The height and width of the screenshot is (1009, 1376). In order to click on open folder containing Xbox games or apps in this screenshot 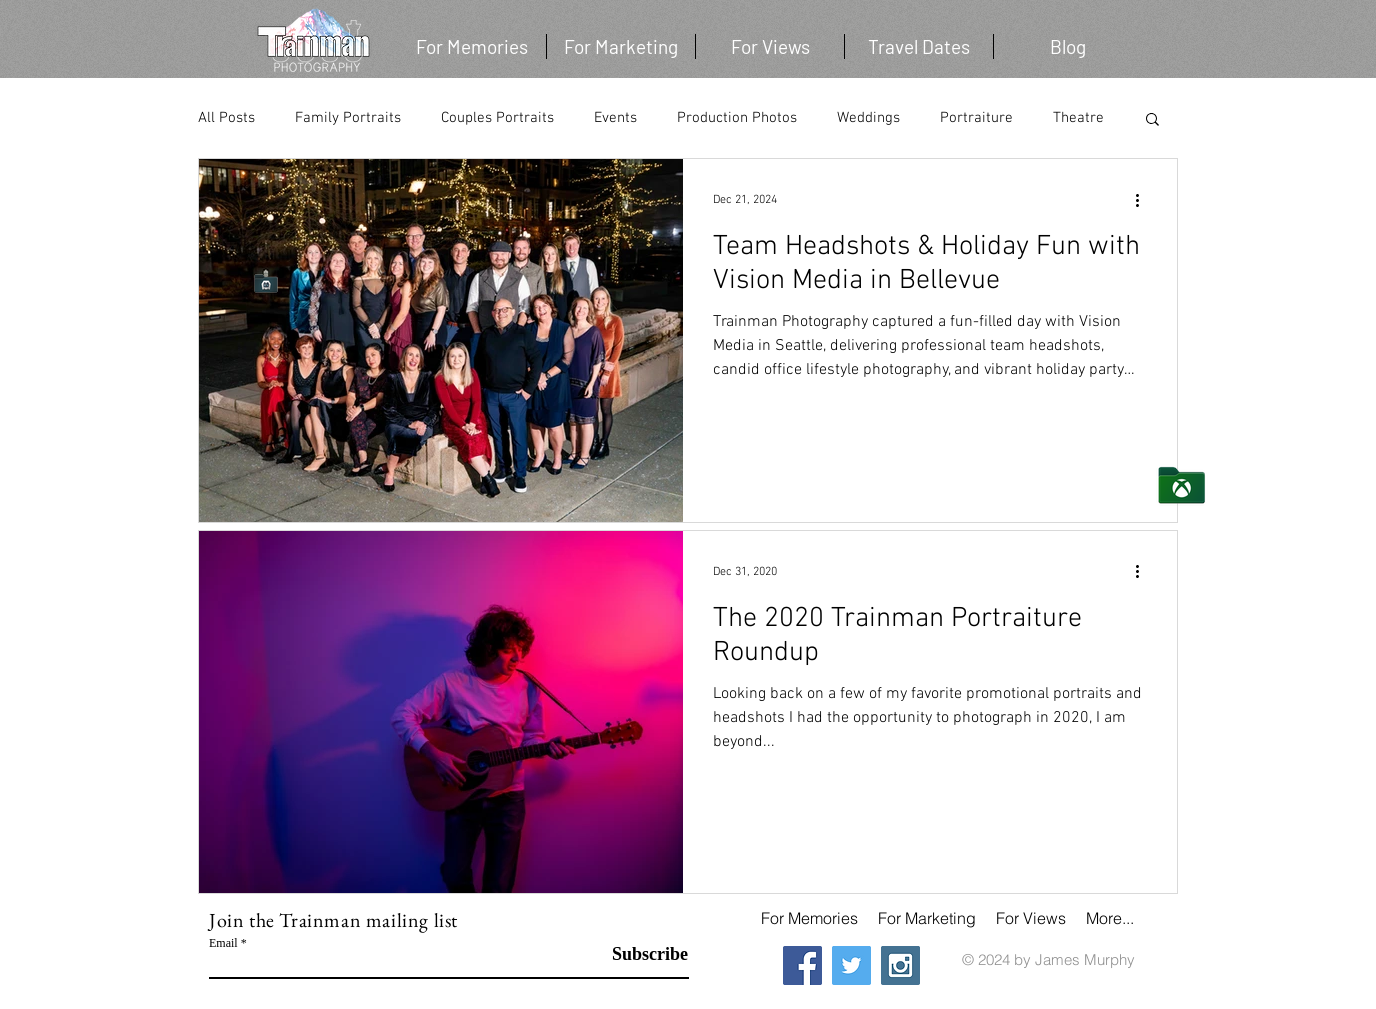, I will do `click(1181, 486)`.